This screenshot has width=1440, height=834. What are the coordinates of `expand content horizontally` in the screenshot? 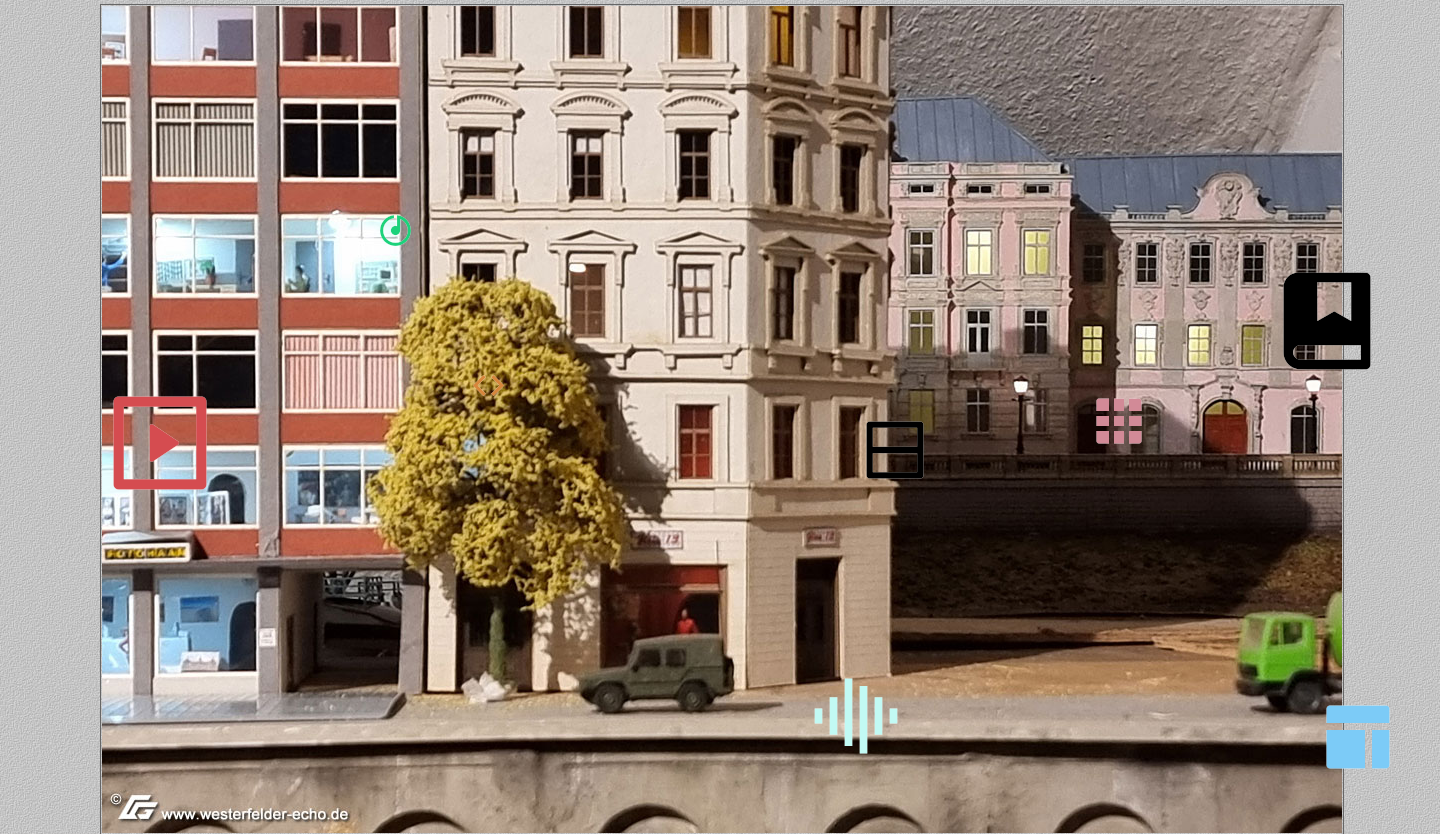 It's located at (488, 385).